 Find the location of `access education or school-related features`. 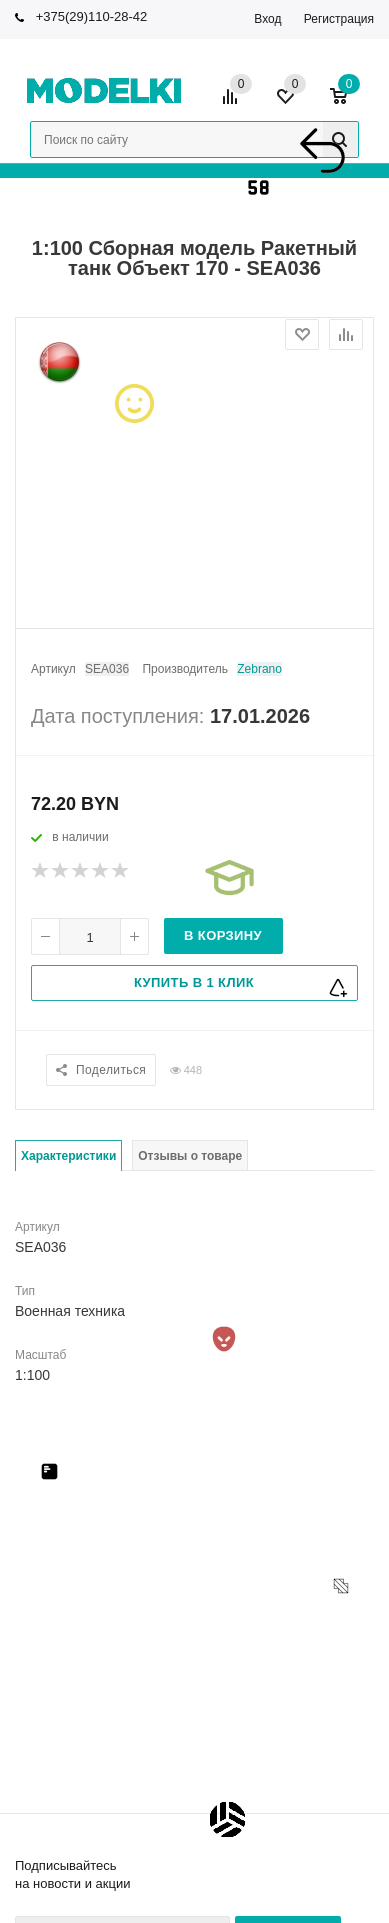

access education or school-related features is located at coordinates (229, 877).